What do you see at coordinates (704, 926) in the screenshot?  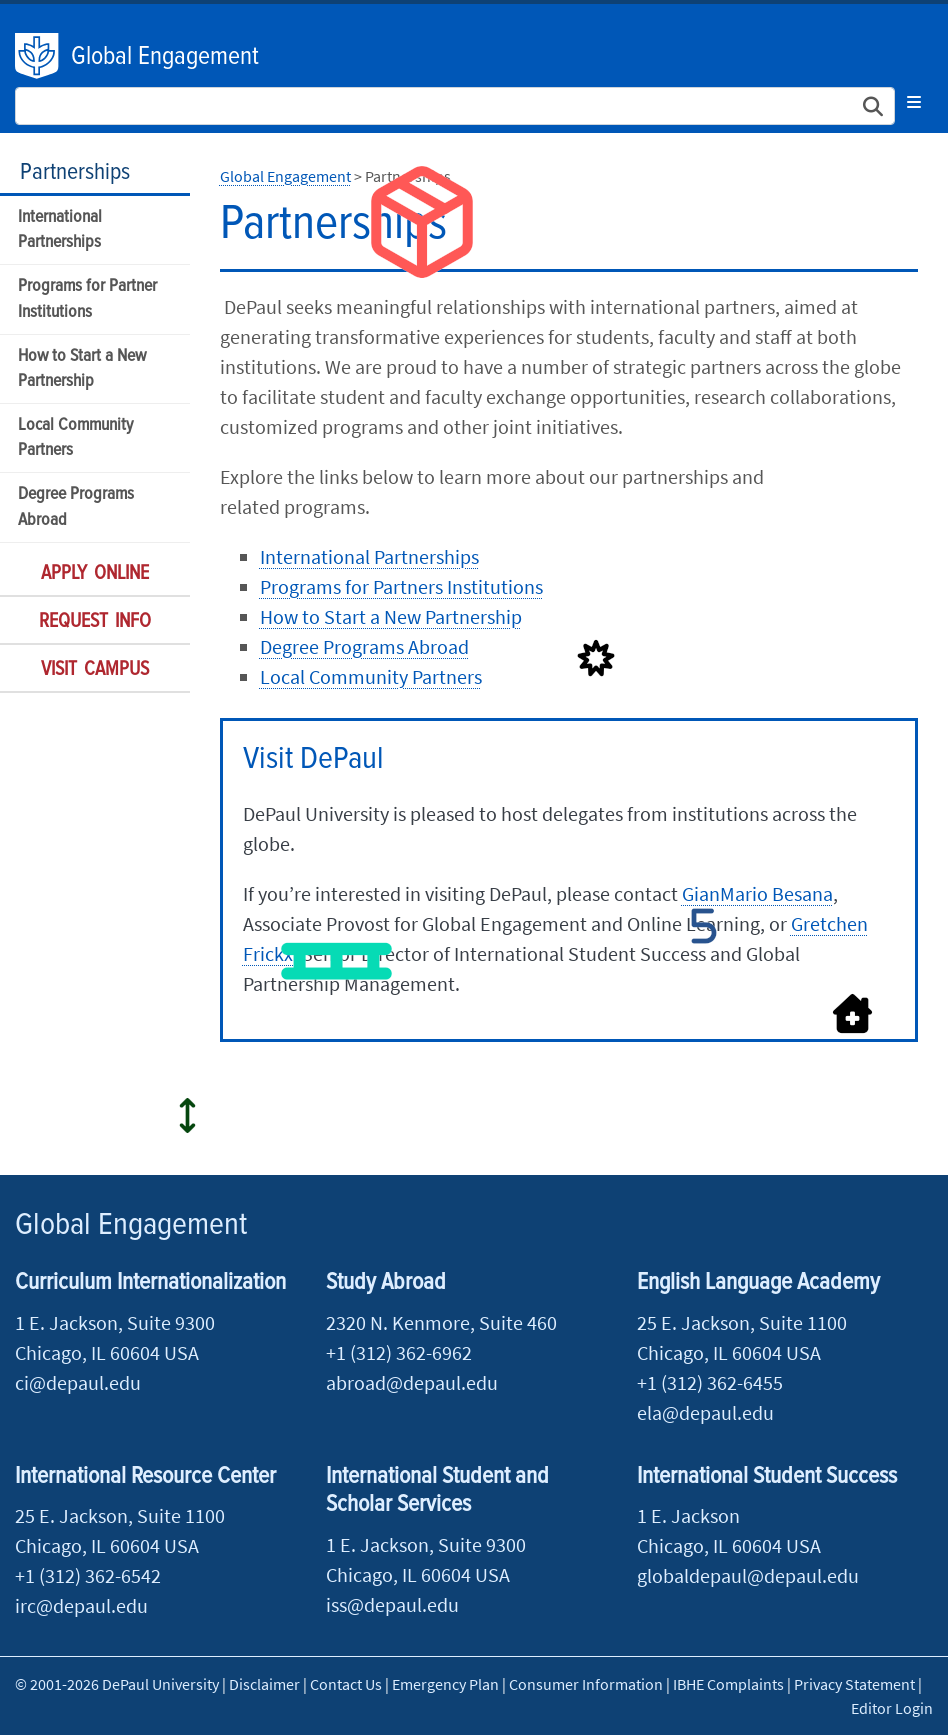 I see `indicates the number five in a list or count` at bounding box center [704, 926].